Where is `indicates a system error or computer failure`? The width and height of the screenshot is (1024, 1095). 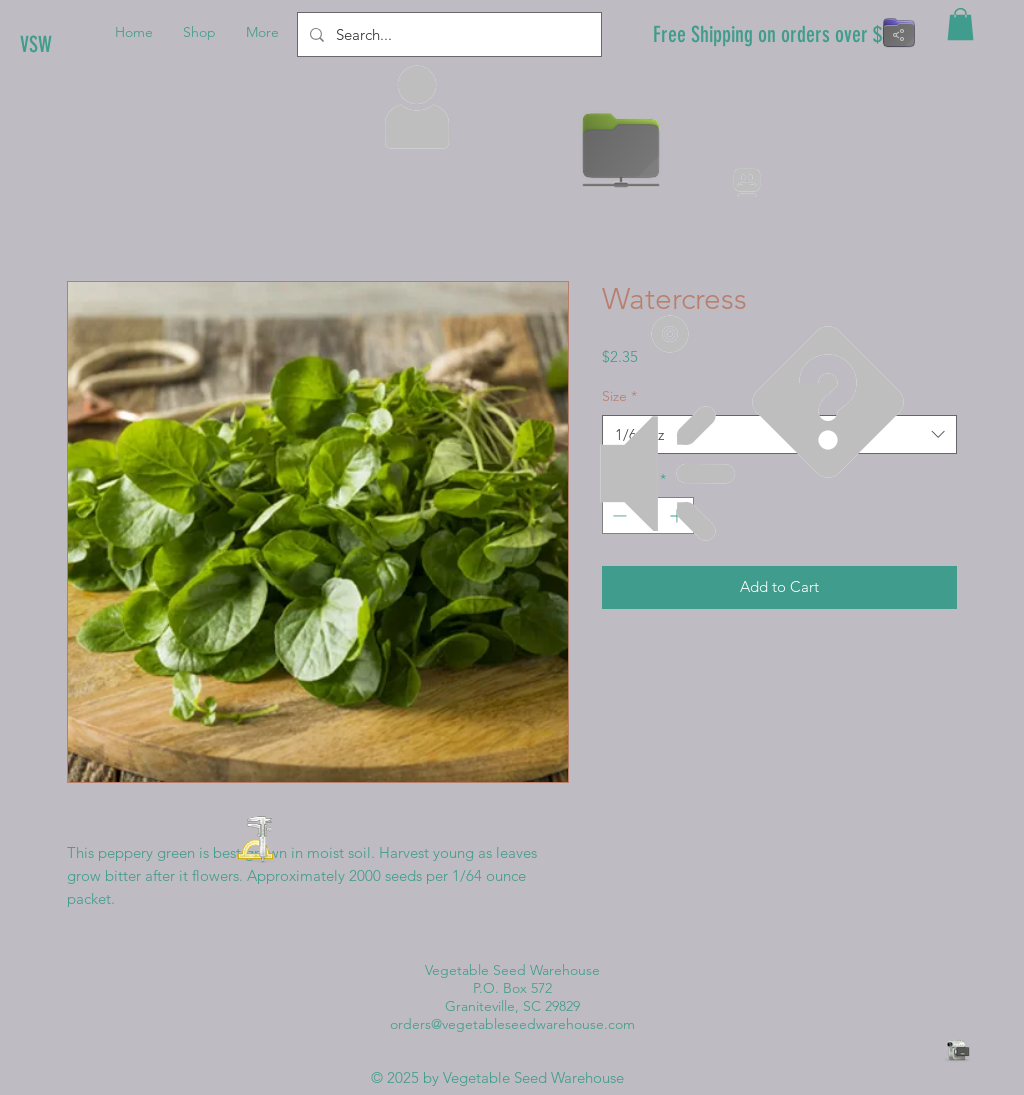
indicates a system error or computer failure is located at coordinates (747, 182).